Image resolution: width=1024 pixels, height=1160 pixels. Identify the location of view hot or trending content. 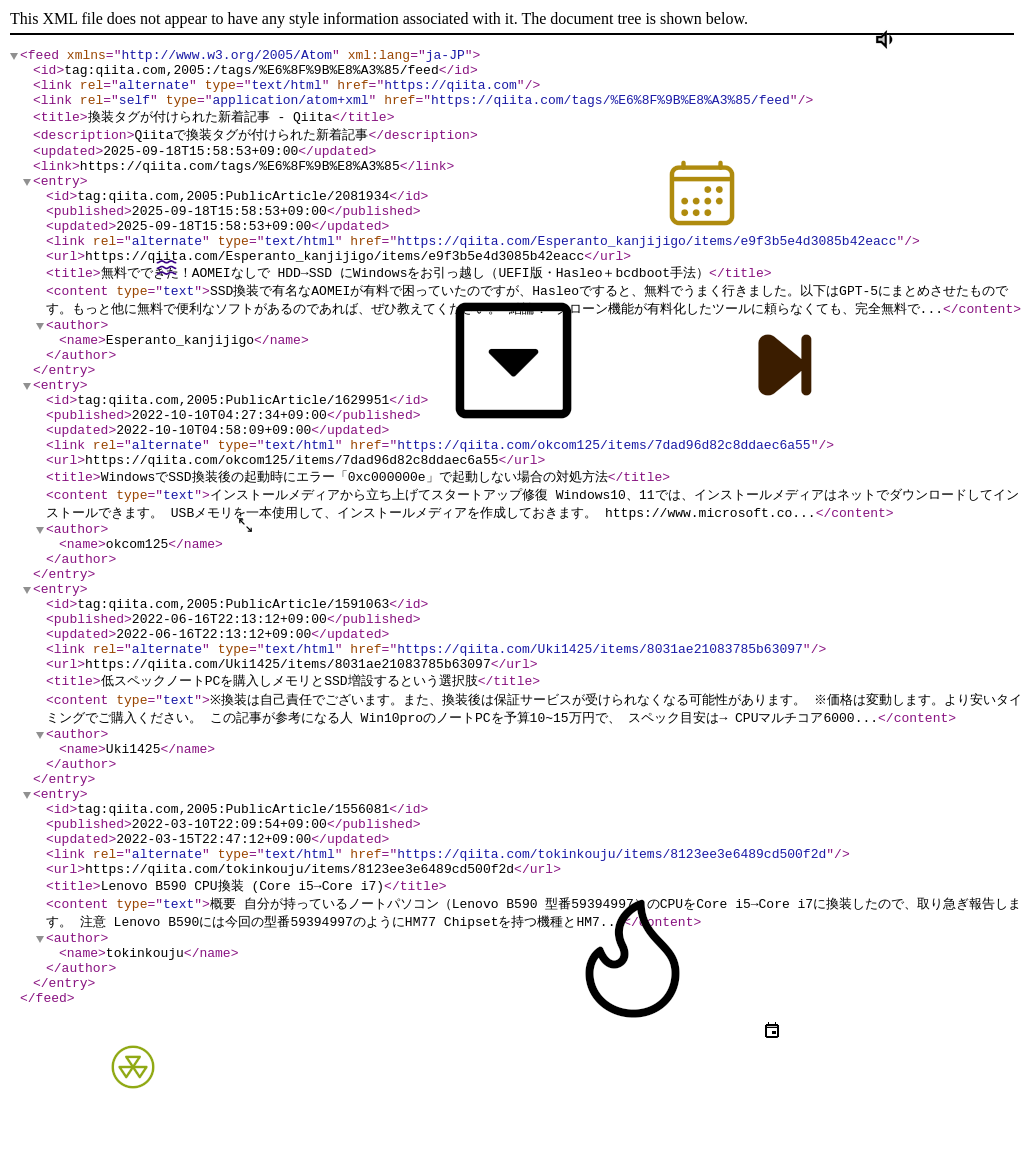
(632, 958).